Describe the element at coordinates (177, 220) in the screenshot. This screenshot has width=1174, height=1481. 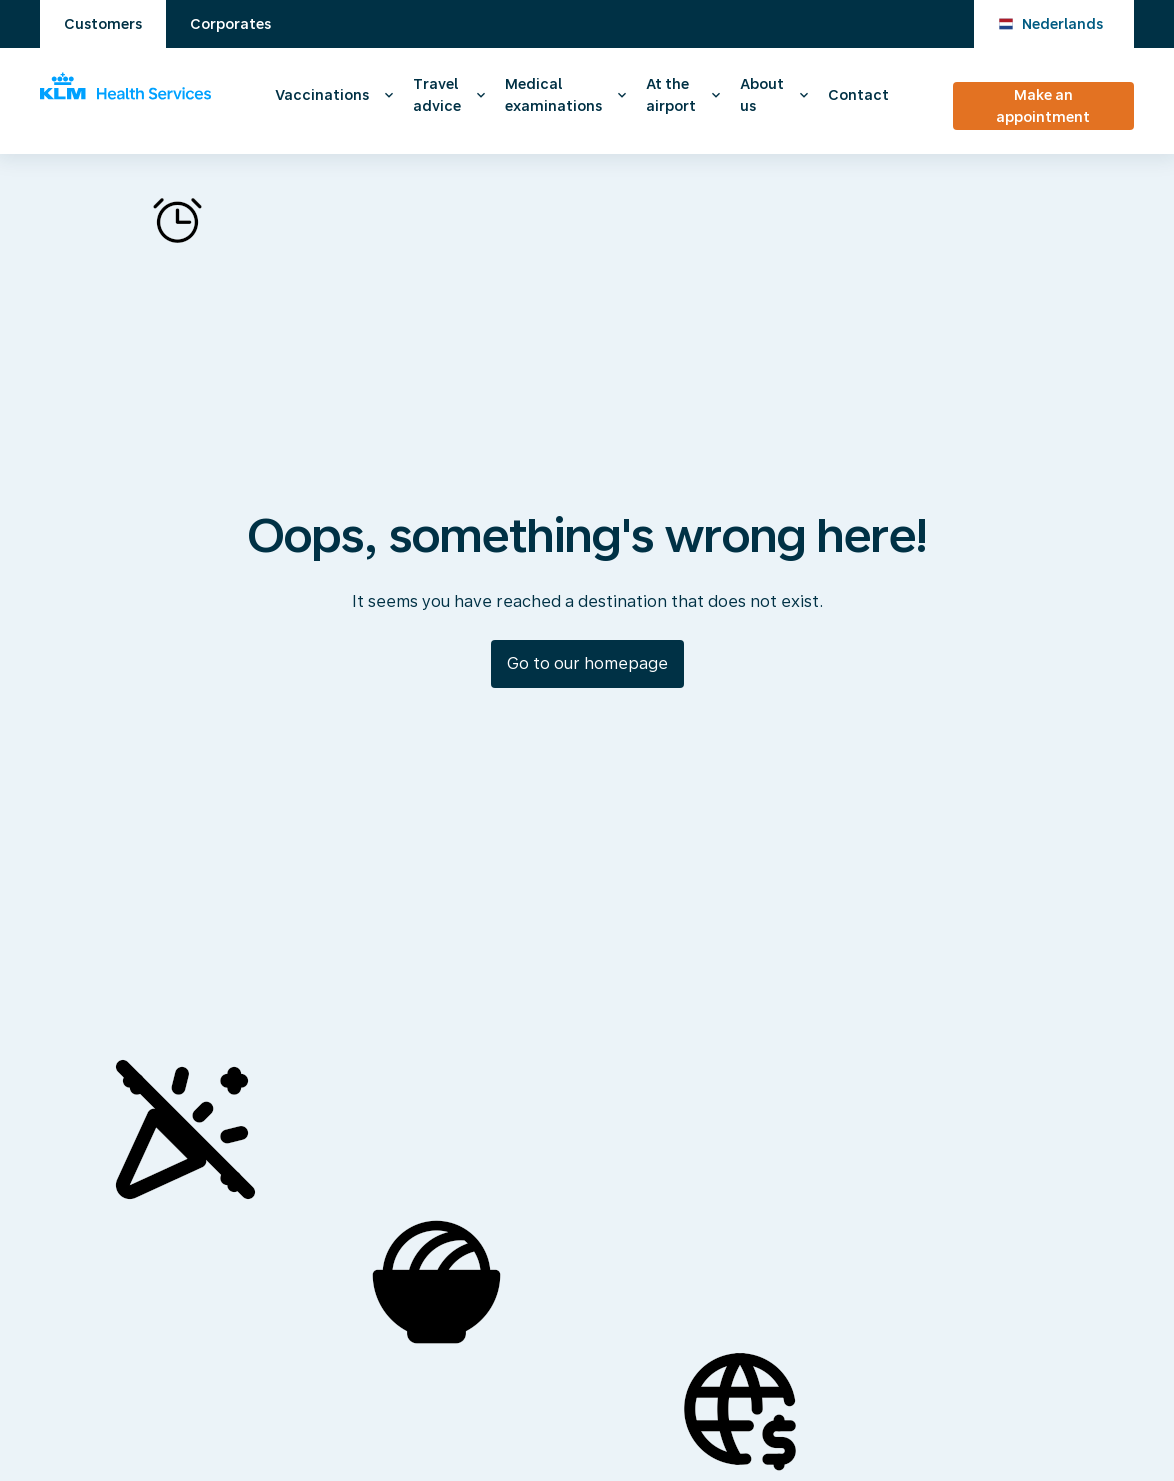
I see `set or manage alarms` at that location.